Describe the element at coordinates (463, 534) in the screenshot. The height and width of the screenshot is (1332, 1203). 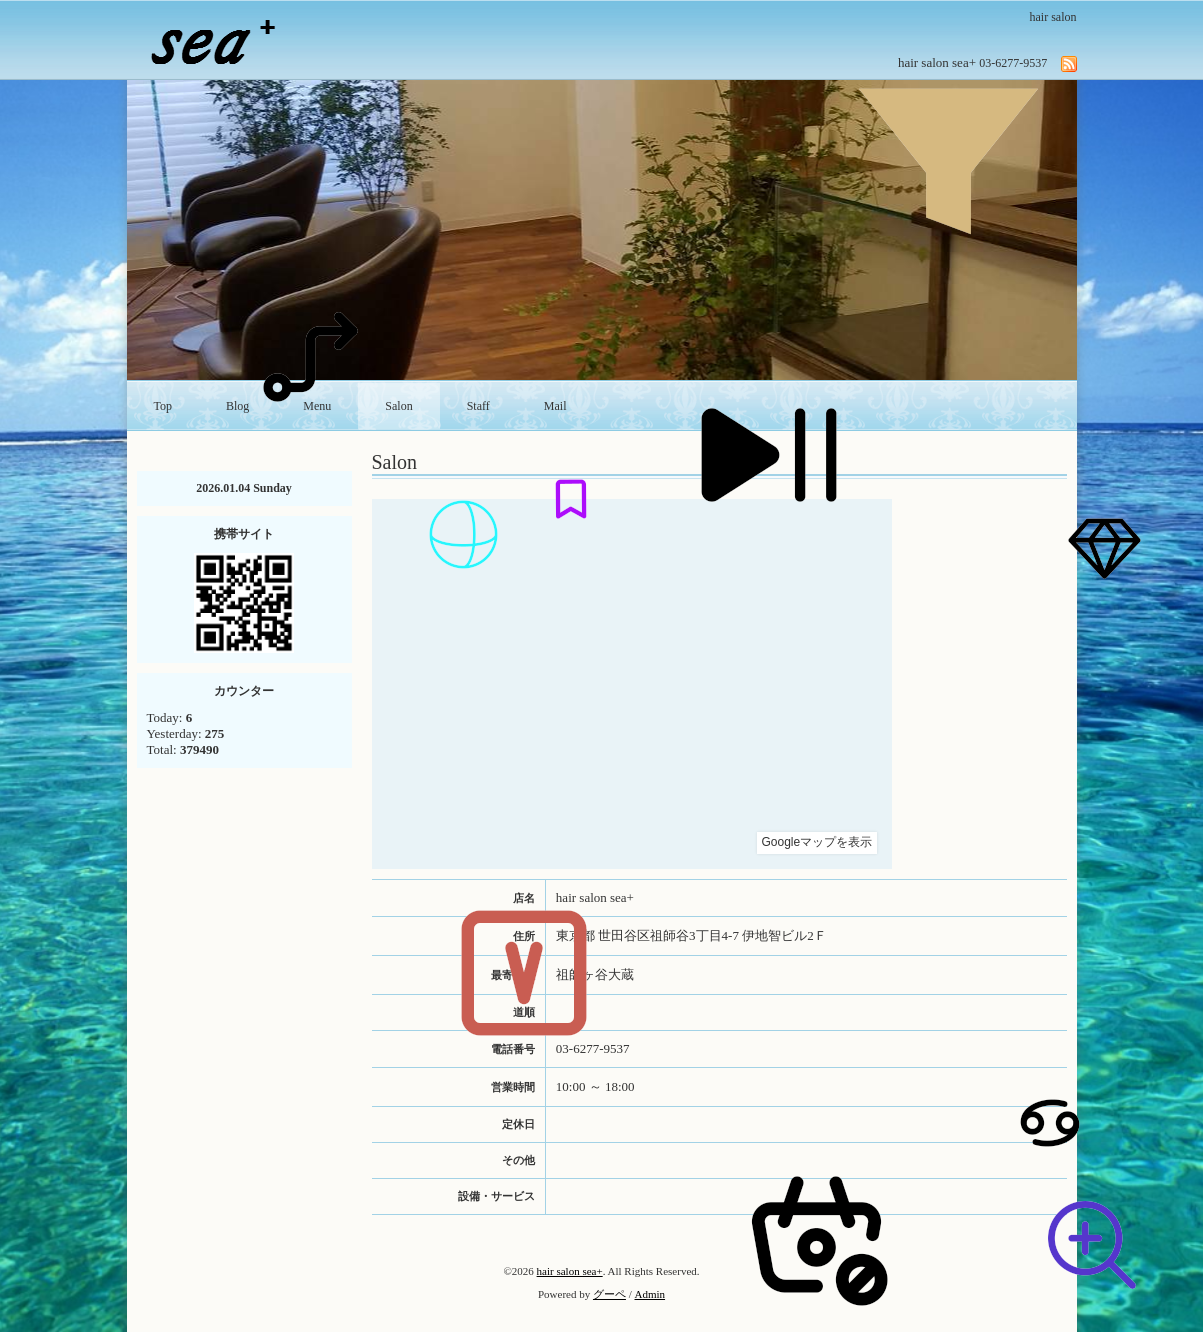
I see `access globe or world view` at that location.